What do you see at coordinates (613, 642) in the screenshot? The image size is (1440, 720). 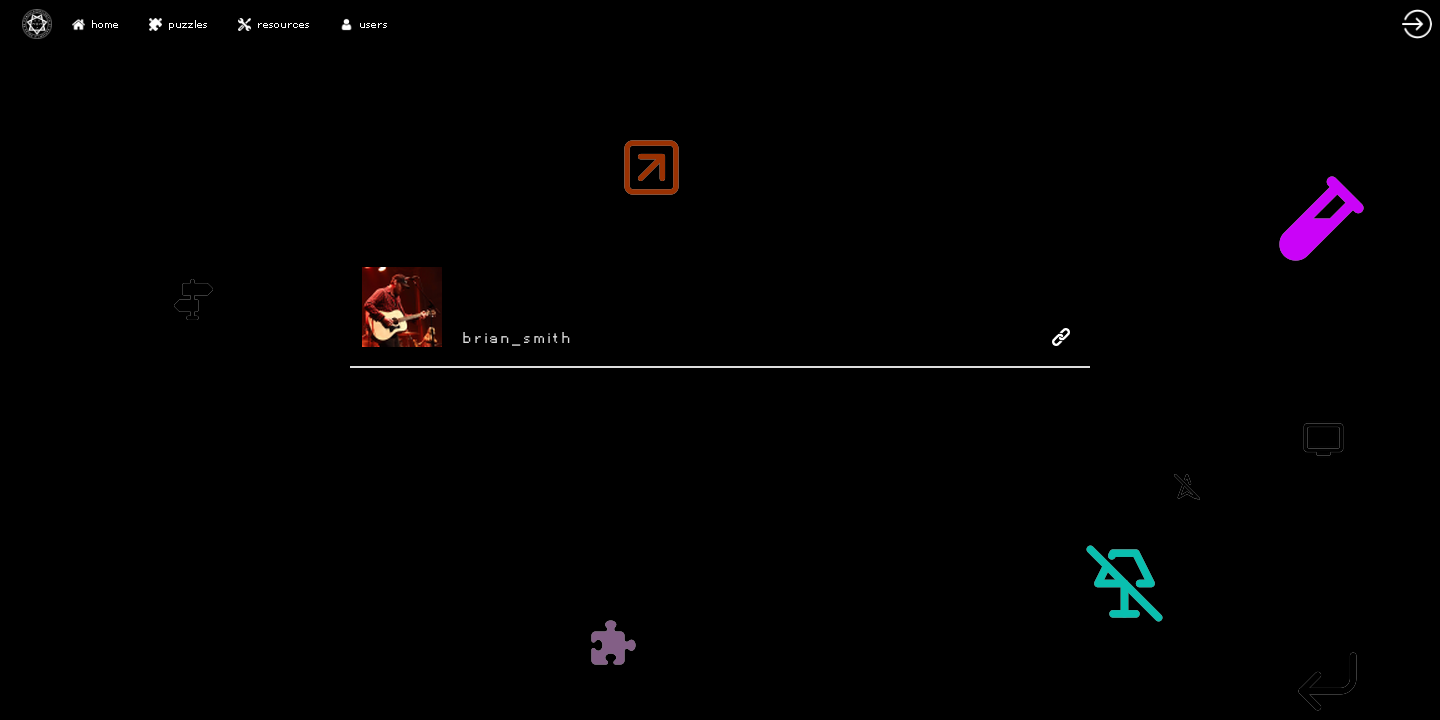 I see `access plugins or extensions` at bounding box center [613, 642].